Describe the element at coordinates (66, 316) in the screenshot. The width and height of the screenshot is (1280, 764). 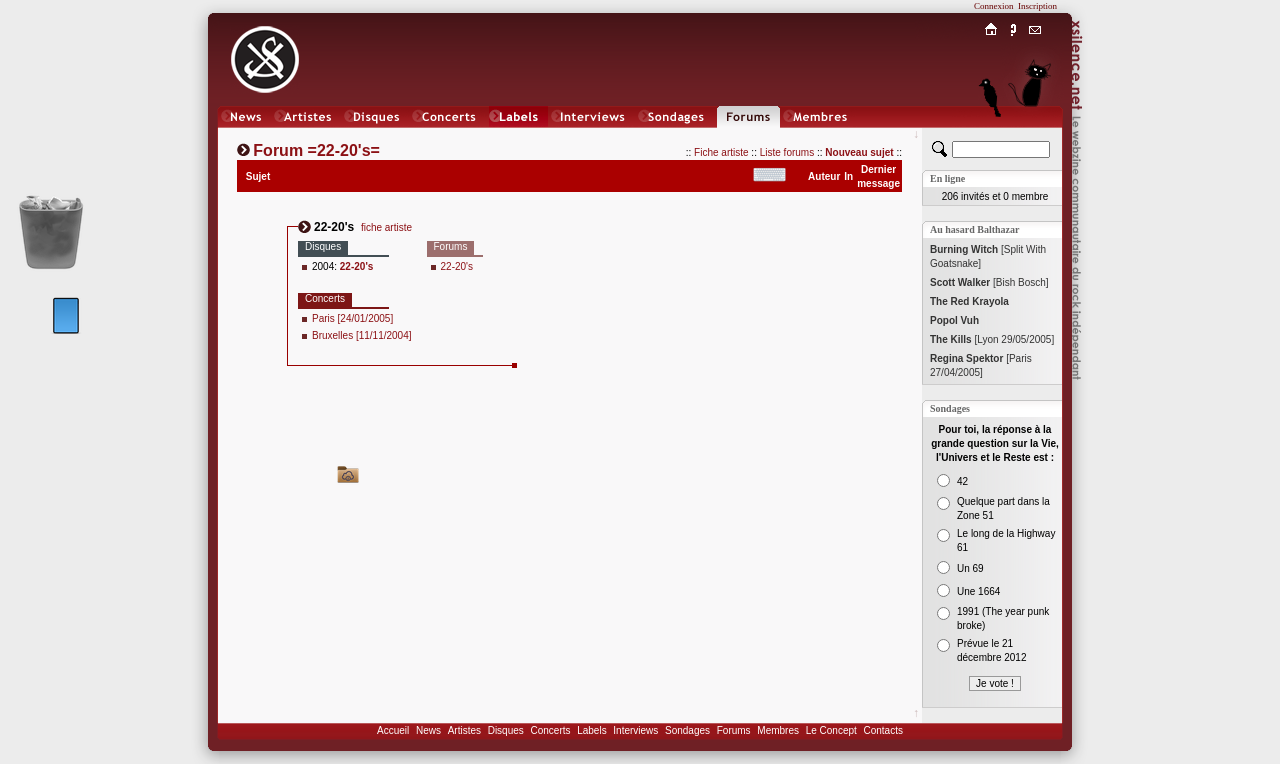
I see `iPad Pro device connected to your system` at that location.